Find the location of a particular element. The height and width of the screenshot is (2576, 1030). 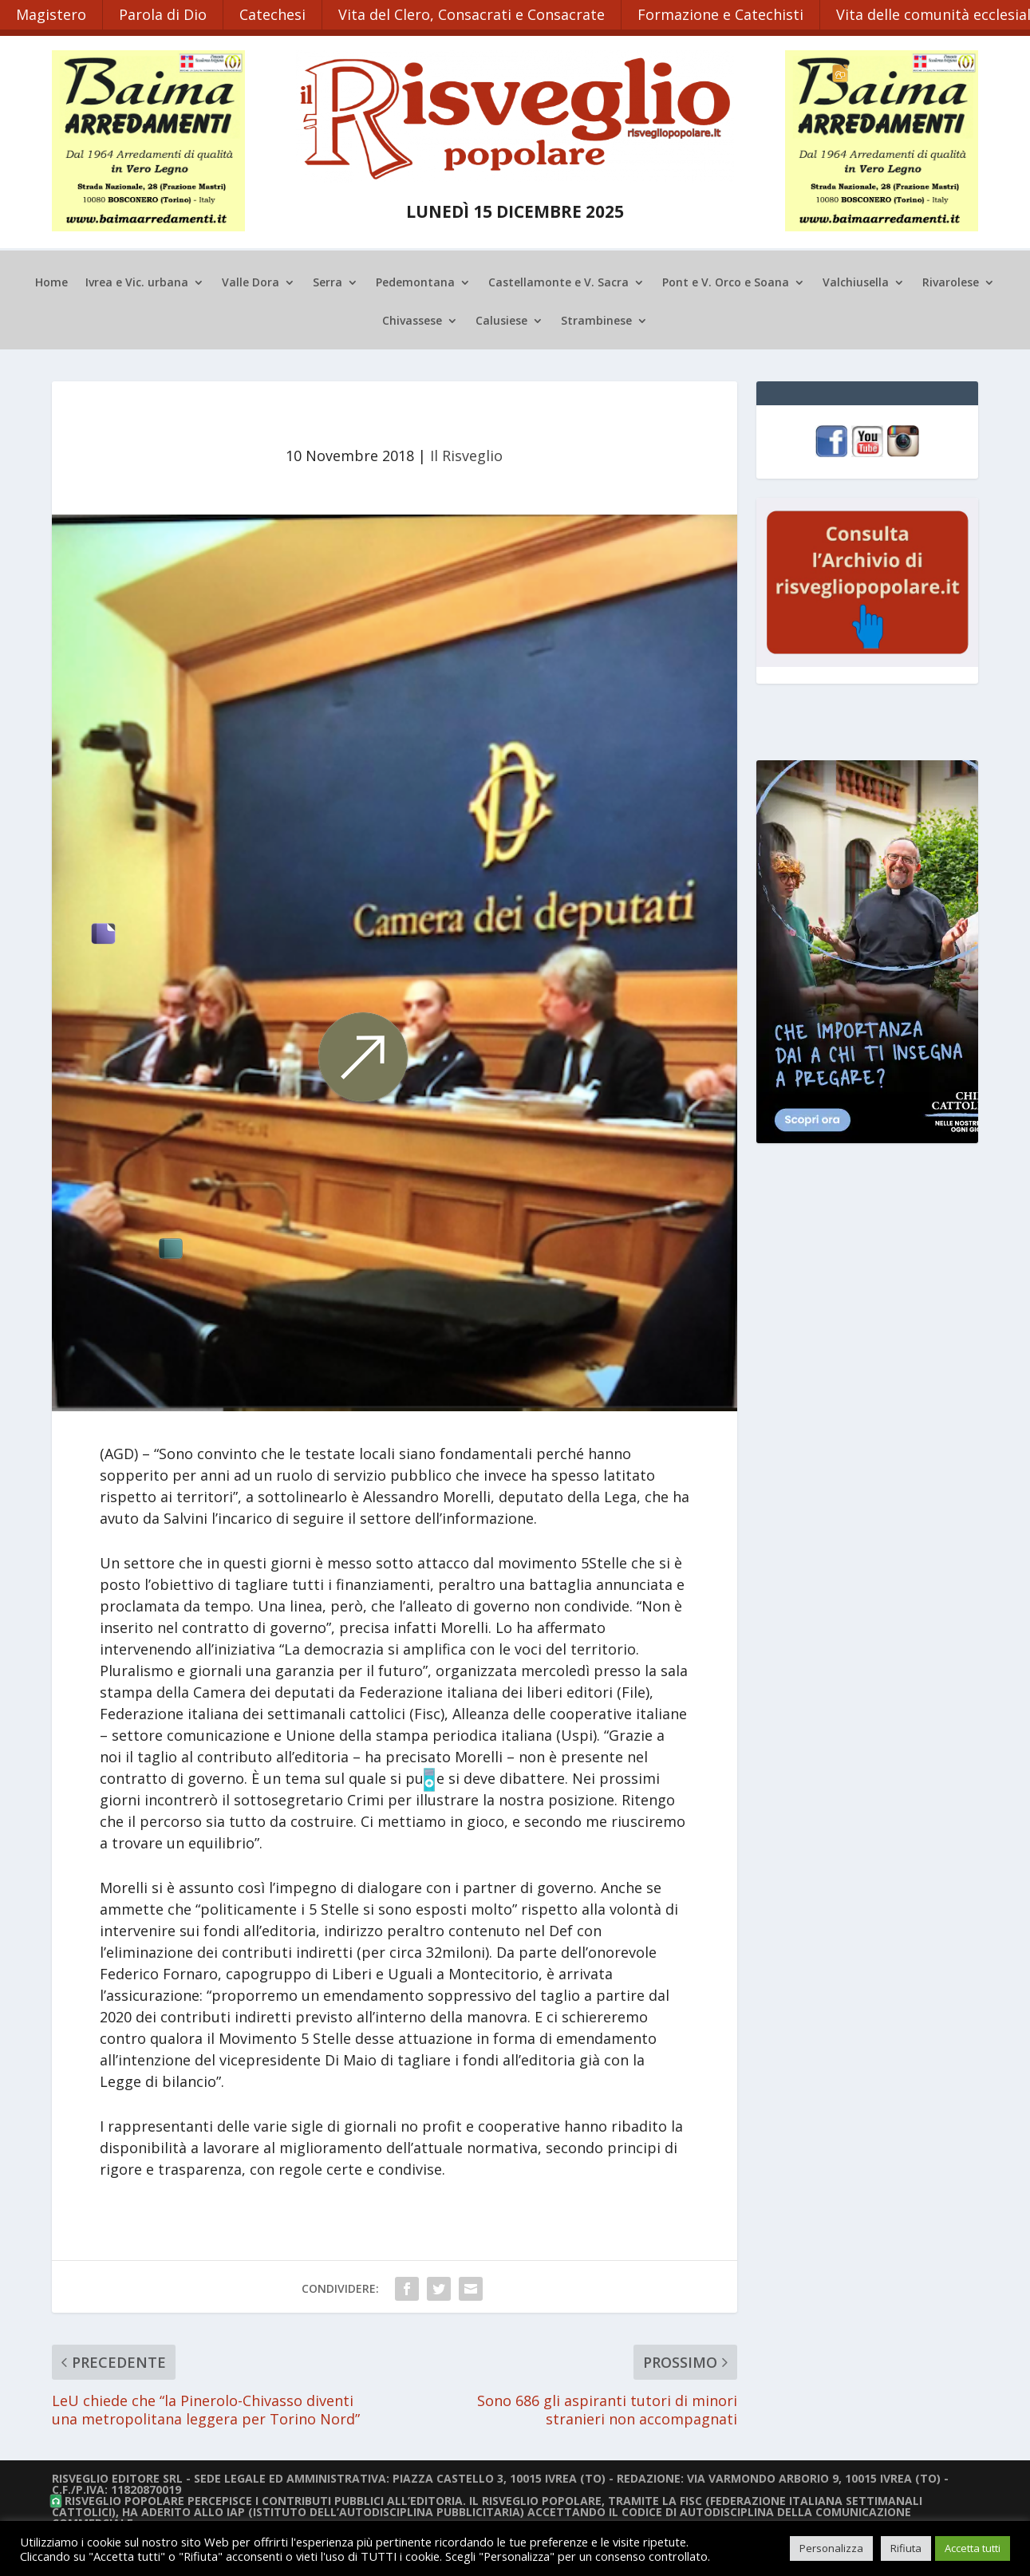

access the desktop folder is located at coordinates (171, 1248).